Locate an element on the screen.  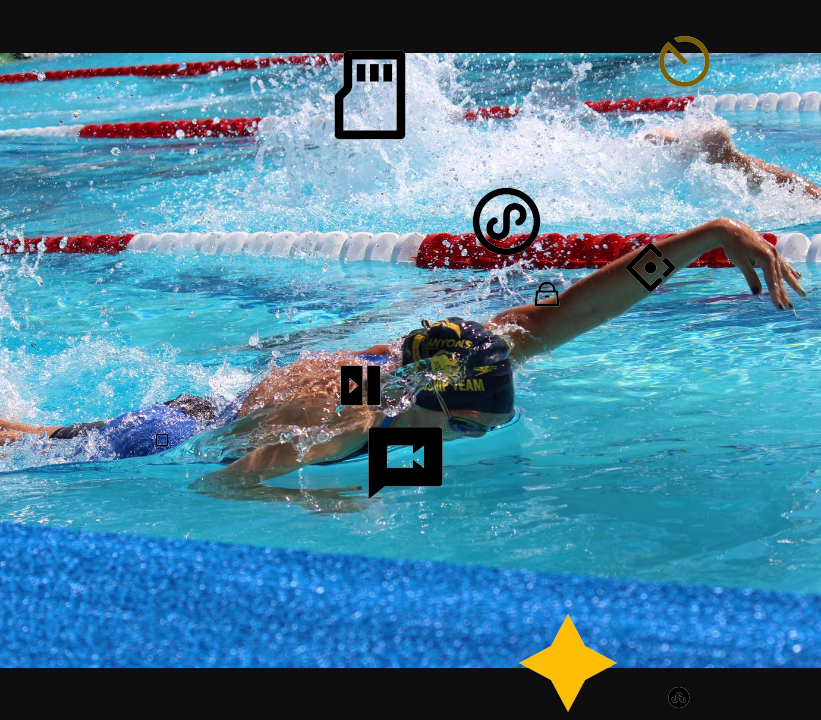
indicates sunny or clear weather conditions is located at coordinates (568, 663).